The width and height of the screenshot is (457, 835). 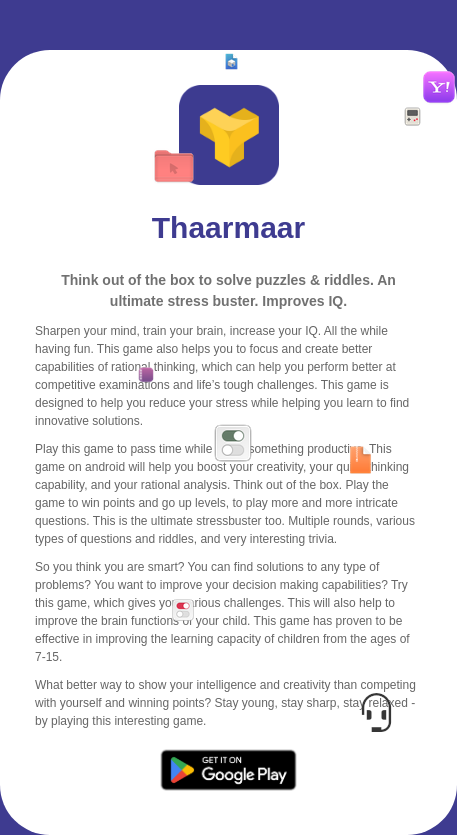 What do you see at coordinates (376, 712) in the screenshot?
I see `audio or headset settings` at bounding box center [376, 712].